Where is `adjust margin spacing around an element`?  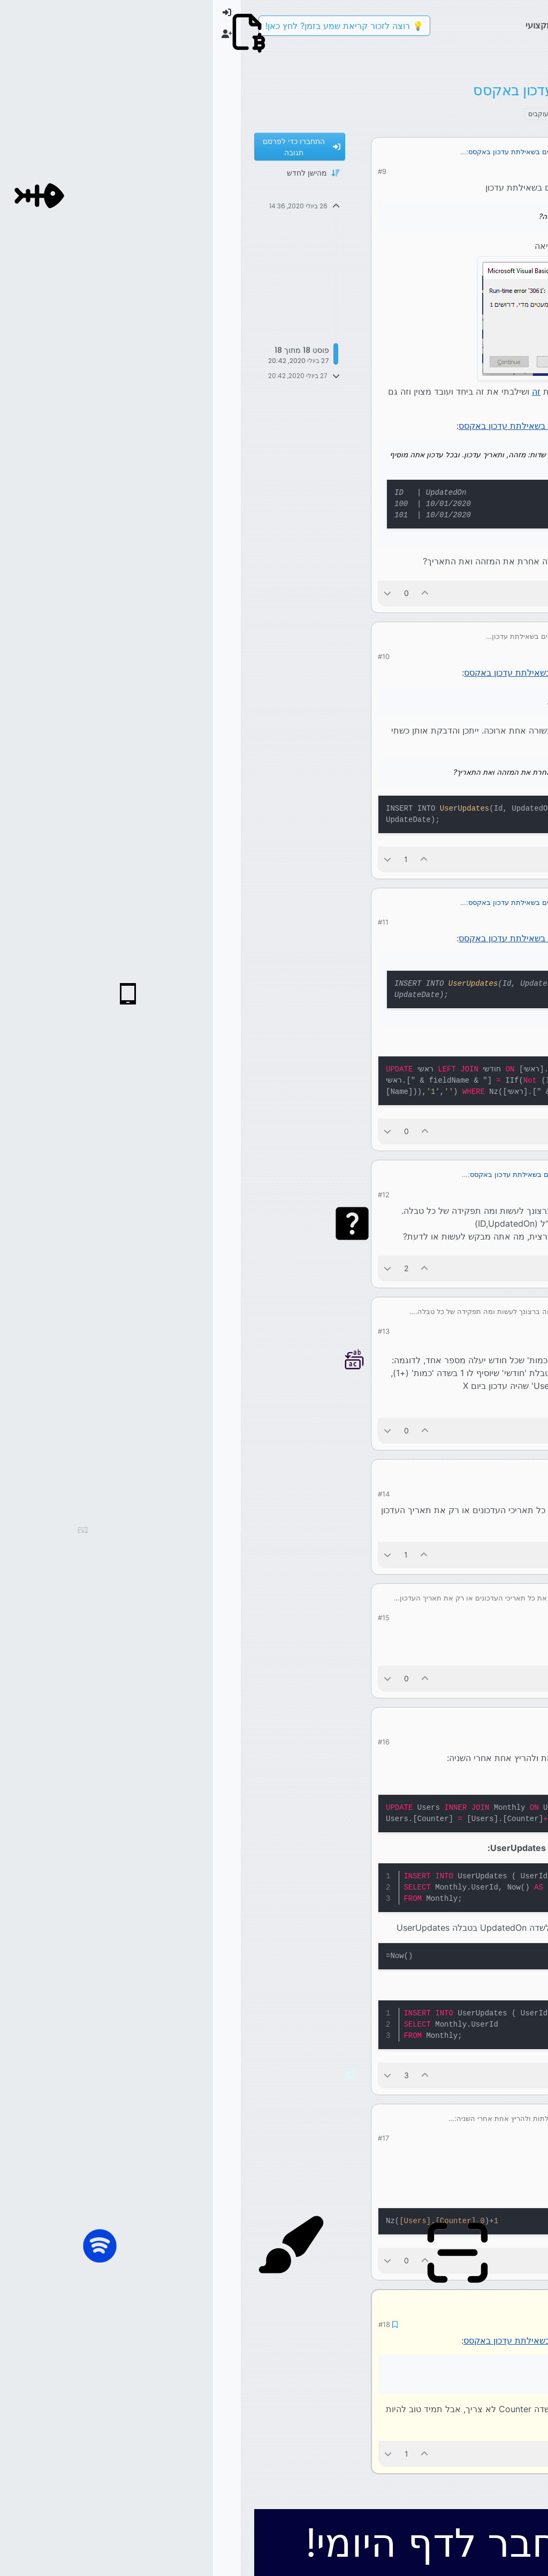 adjust margin spacing around an element is located at coordinates (351, 2074).